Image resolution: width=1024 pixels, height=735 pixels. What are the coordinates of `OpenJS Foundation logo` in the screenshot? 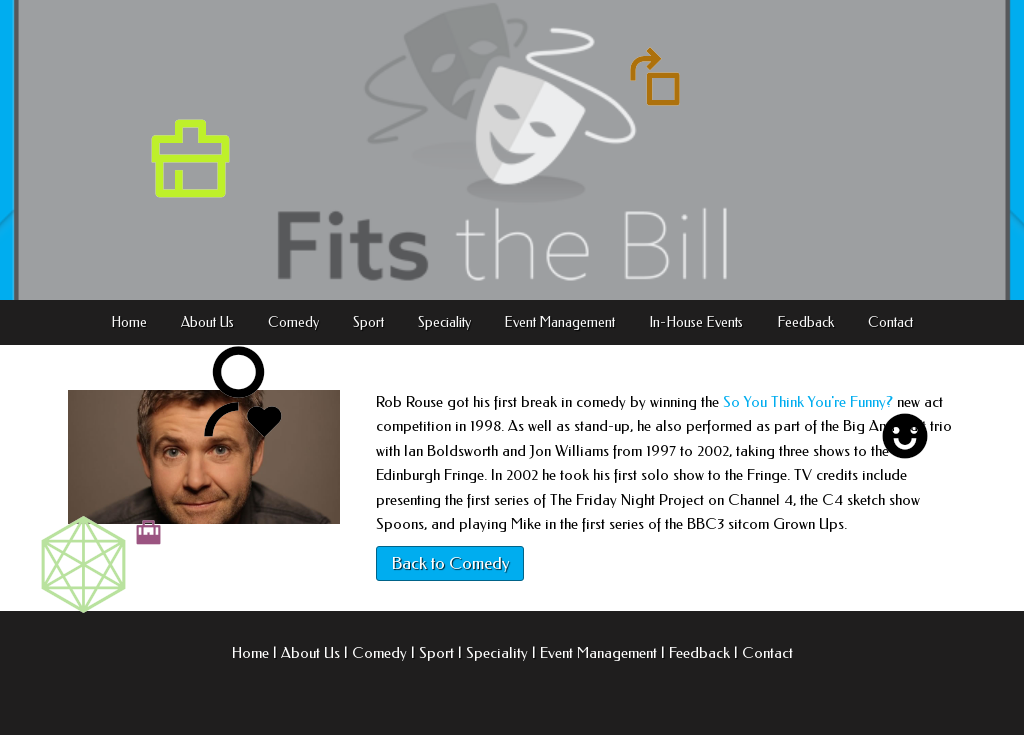 It's located at (83, 564).